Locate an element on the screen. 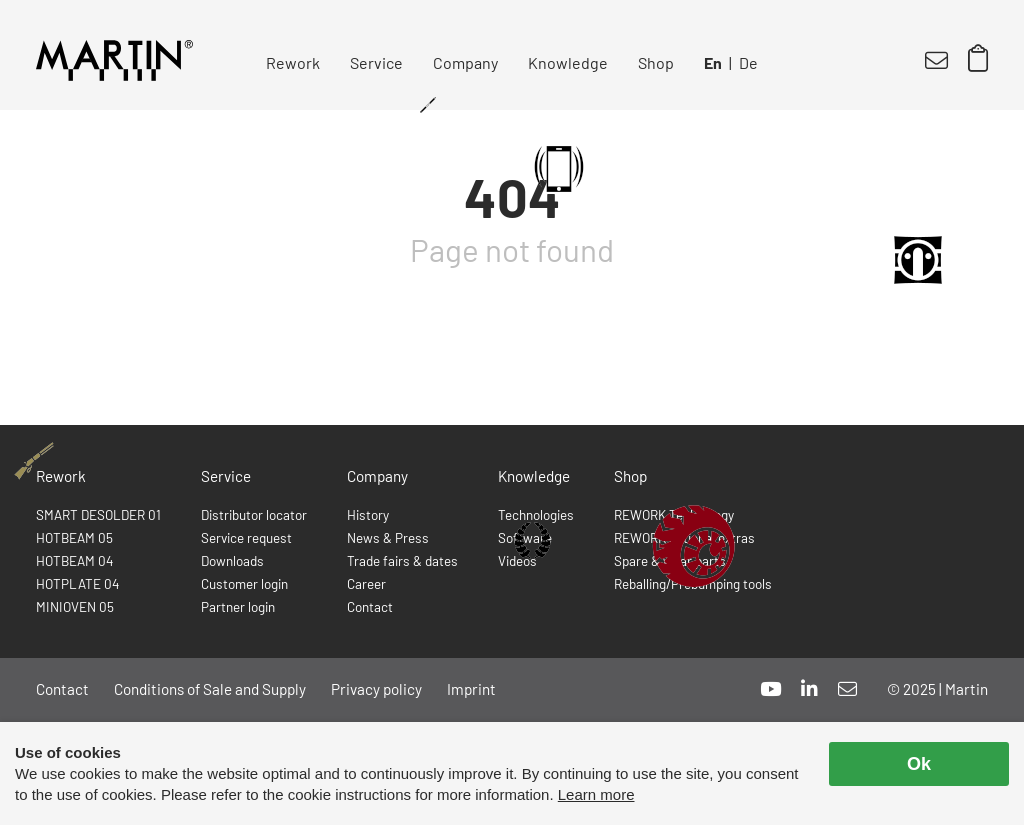 Image resolution: width=1024 pixels, height=825 pixels. view or toggle visibility settings is located at coordinates (693, 546).